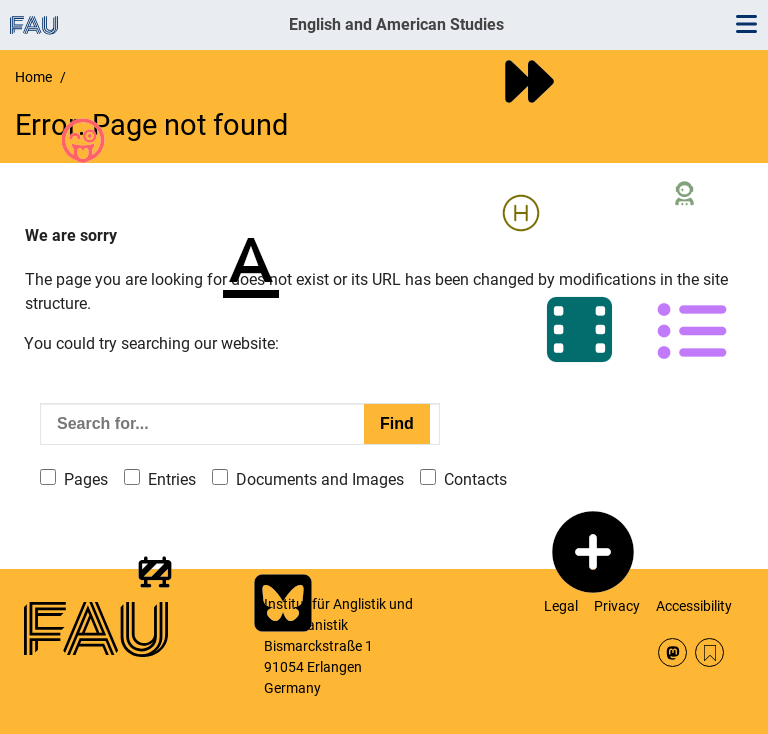 The width and height of the screenshot is (768, 734). What do you see at coordinates (521, 213) in the screenshot?
I see `indicates a hospital or helipad location` at bounding box center [521, 213].